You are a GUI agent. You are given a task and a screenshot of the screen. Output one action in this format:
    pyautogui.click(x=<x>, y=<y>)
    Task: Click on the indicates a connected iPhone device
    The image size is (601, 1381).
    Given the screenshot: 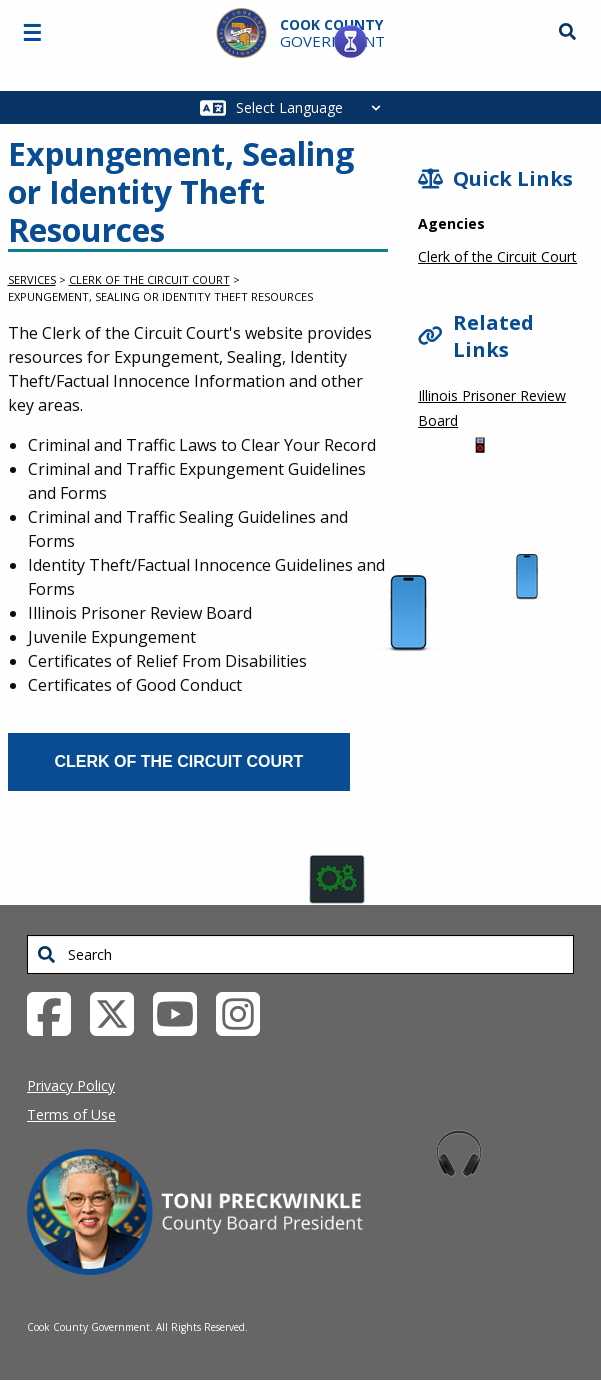 What is the action you would take?
    pyautogui.click(x=408, y=613)
    